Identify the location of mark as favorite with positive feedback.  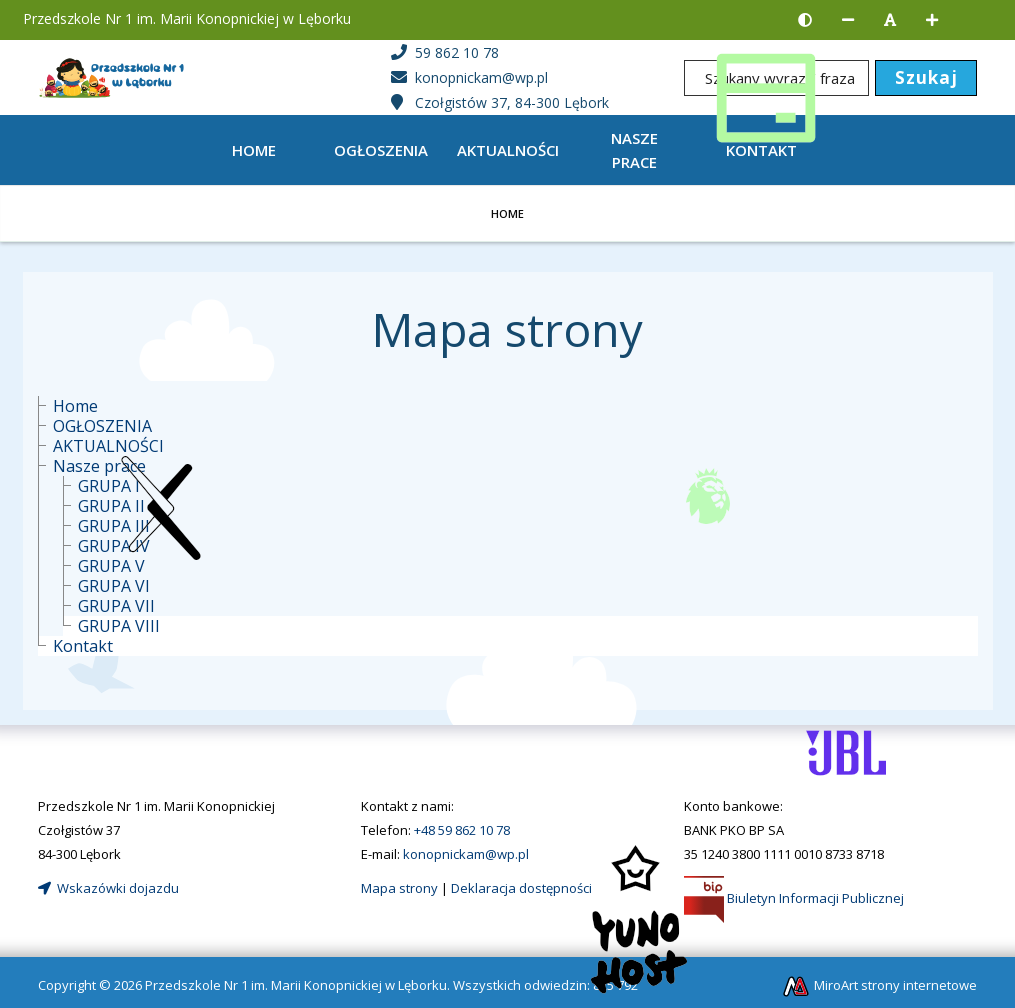
(635, 869).